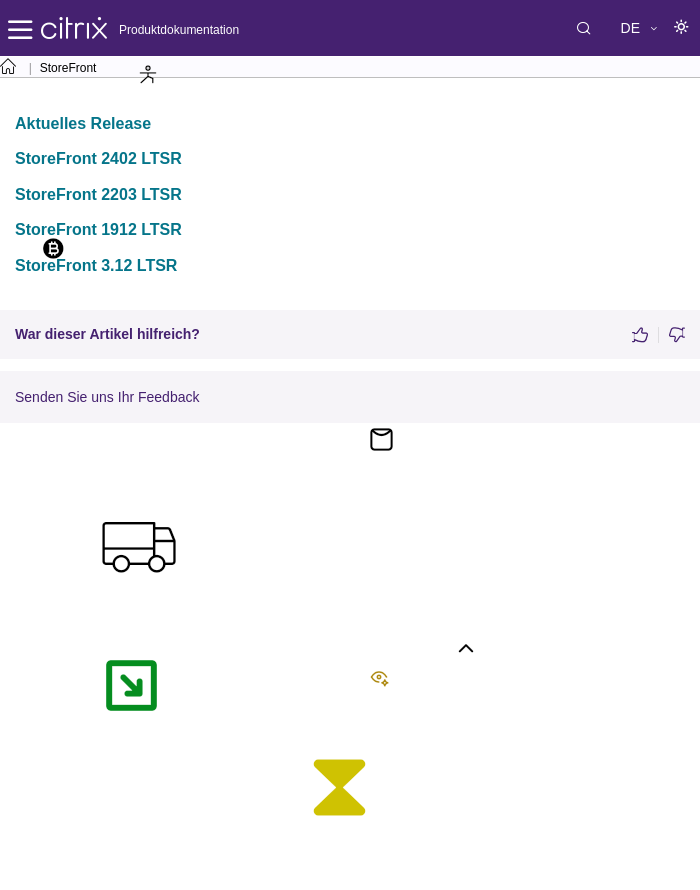 The image size is (700, 890). Describe the element at coordinates (136, 543) in the screenshot. I see `track your delivery or shipment` at that location.